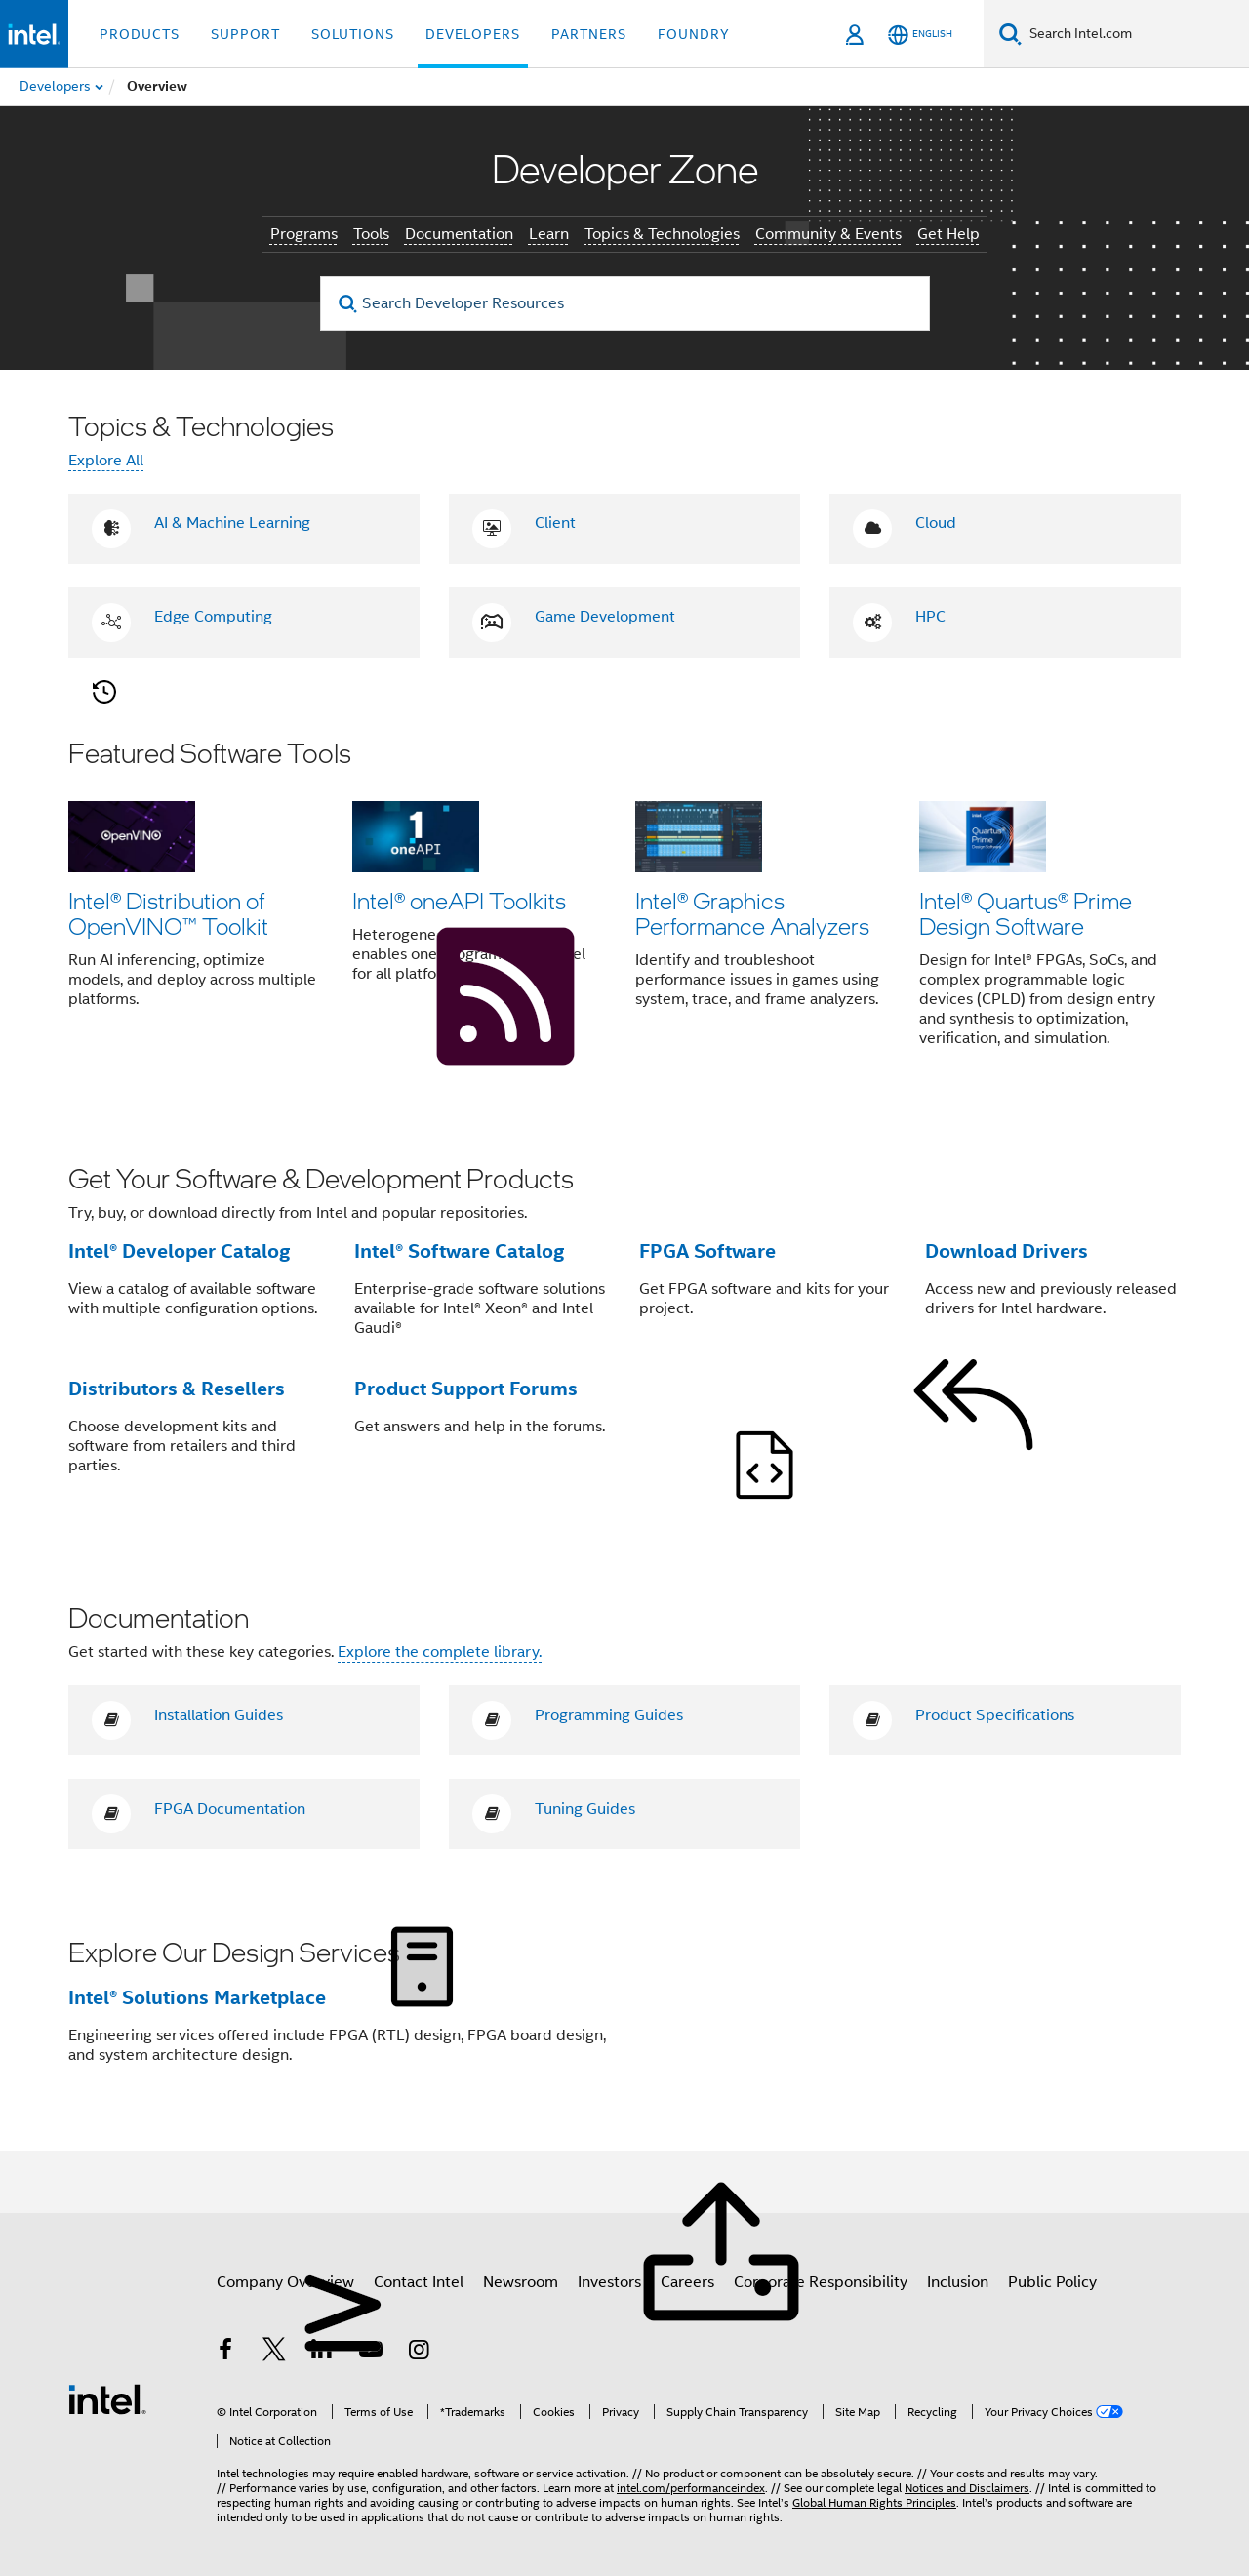  I want to click on subscribe to RSS feed, so click(505, 996).